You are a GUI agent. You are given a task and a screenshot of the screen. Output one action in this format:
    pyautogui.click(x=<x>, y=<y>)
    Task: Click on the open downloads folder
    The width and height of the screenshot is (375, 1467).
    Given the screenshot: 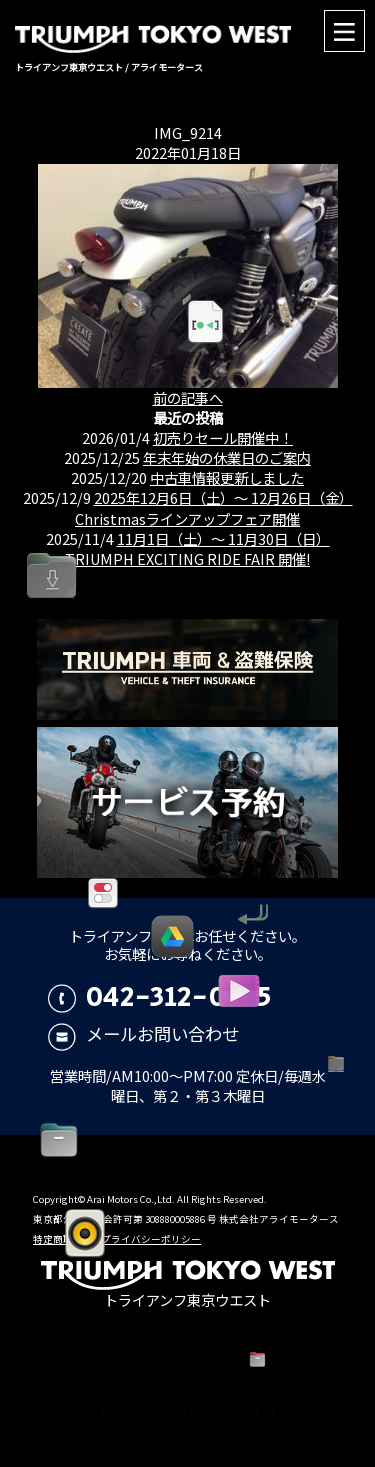 What is the action you would take?
    pyautogui.click(x=51, y=575)
    